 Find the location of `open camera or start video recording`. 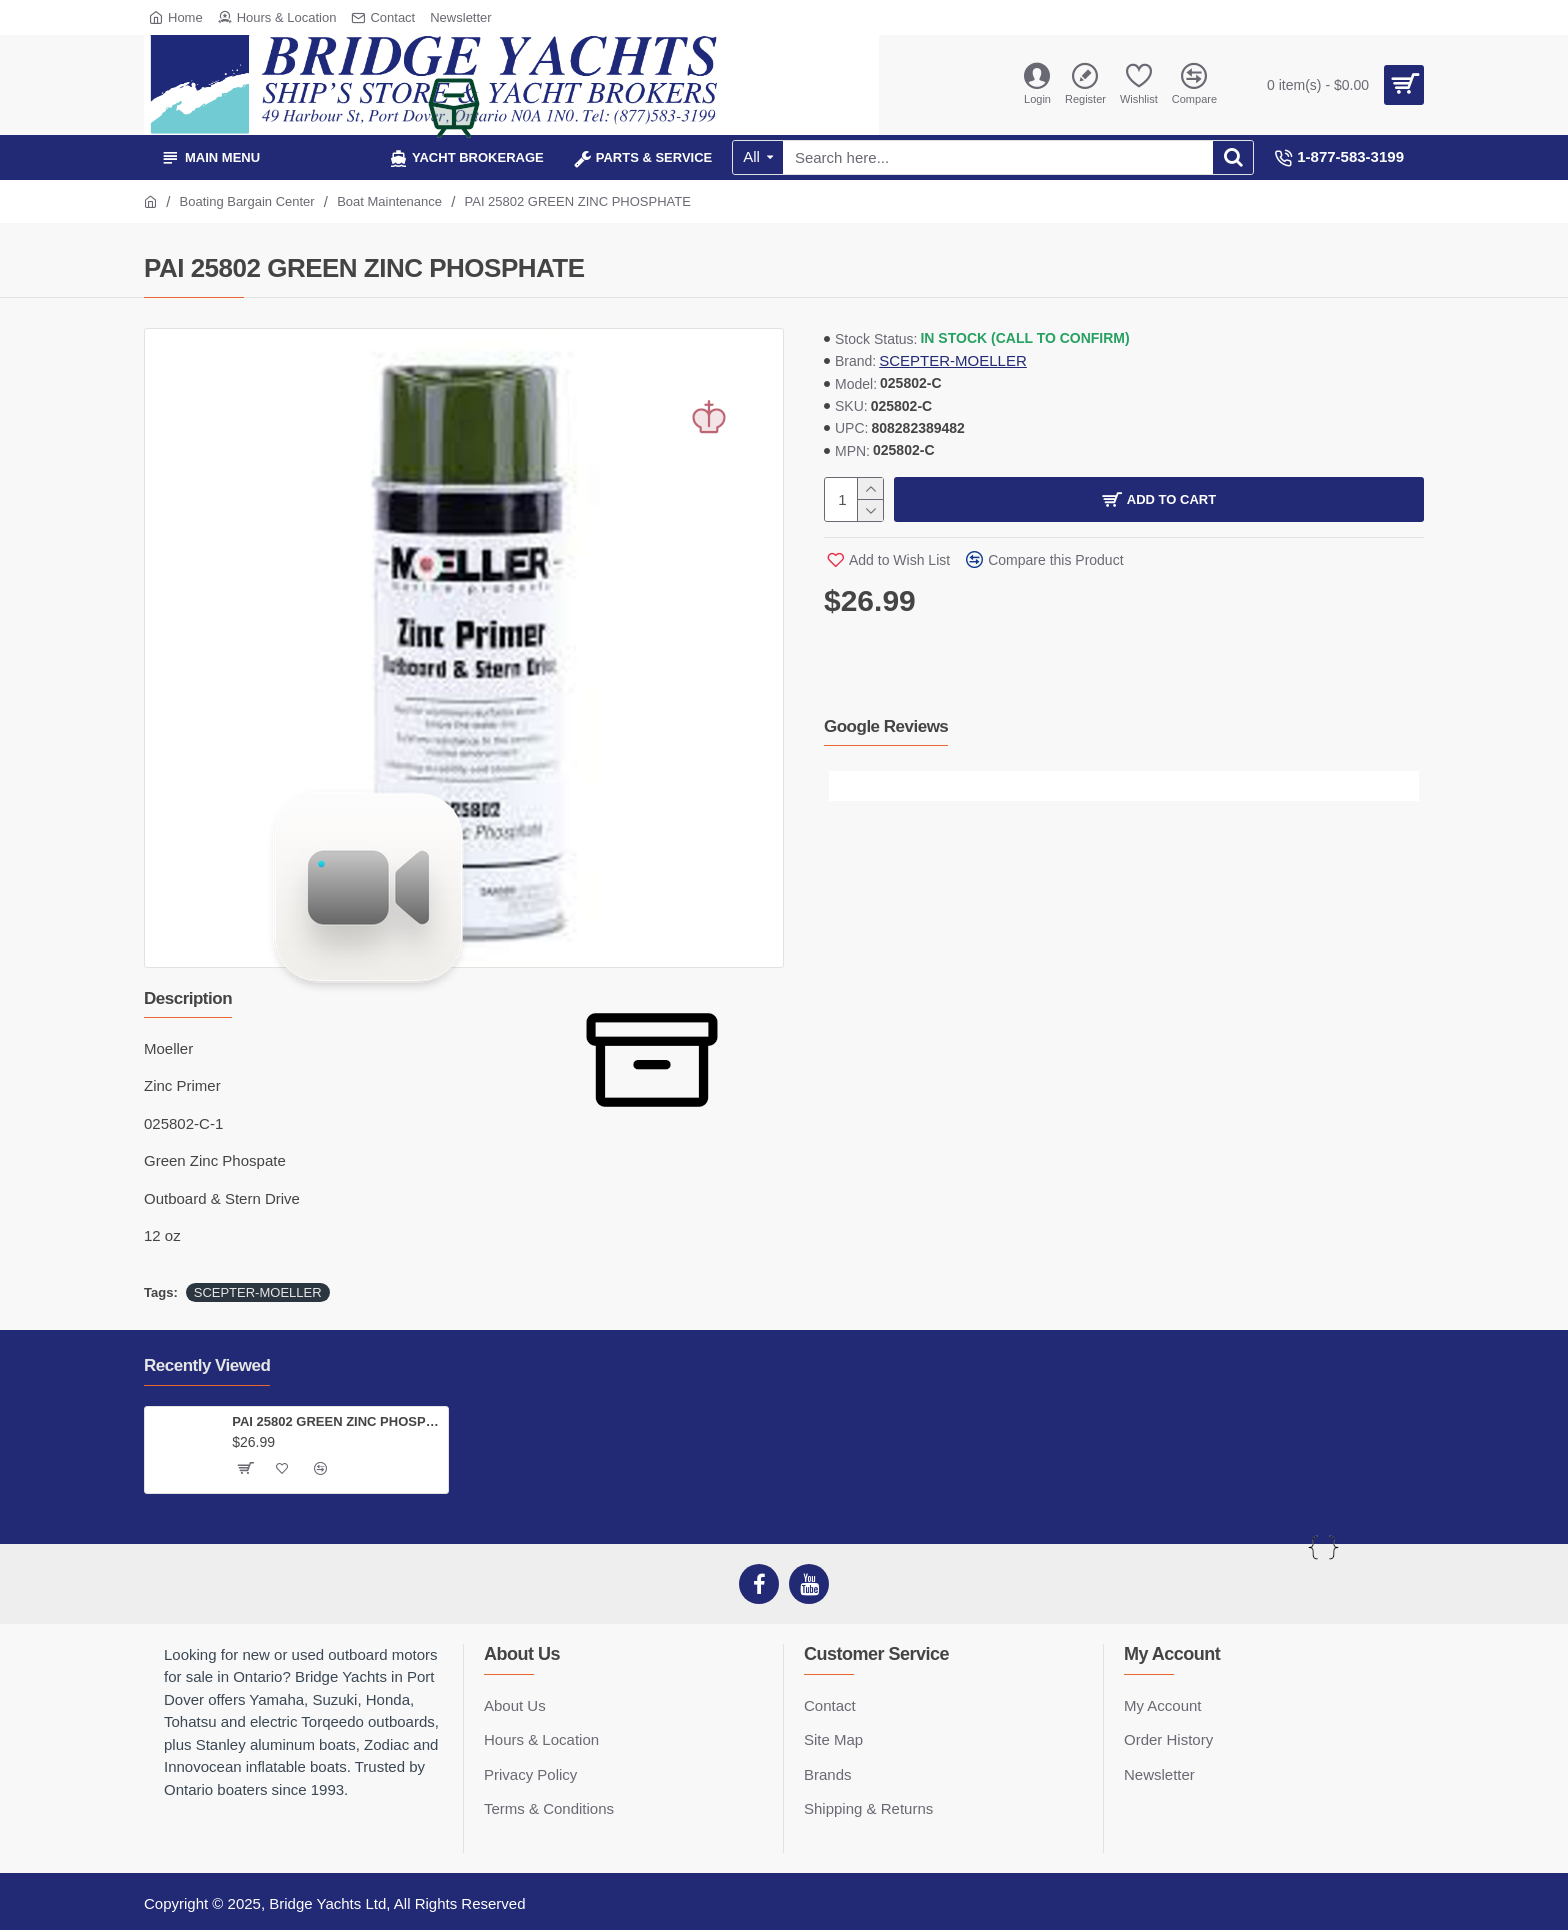

open camera or start video recording is located at coordinates (368, 887).